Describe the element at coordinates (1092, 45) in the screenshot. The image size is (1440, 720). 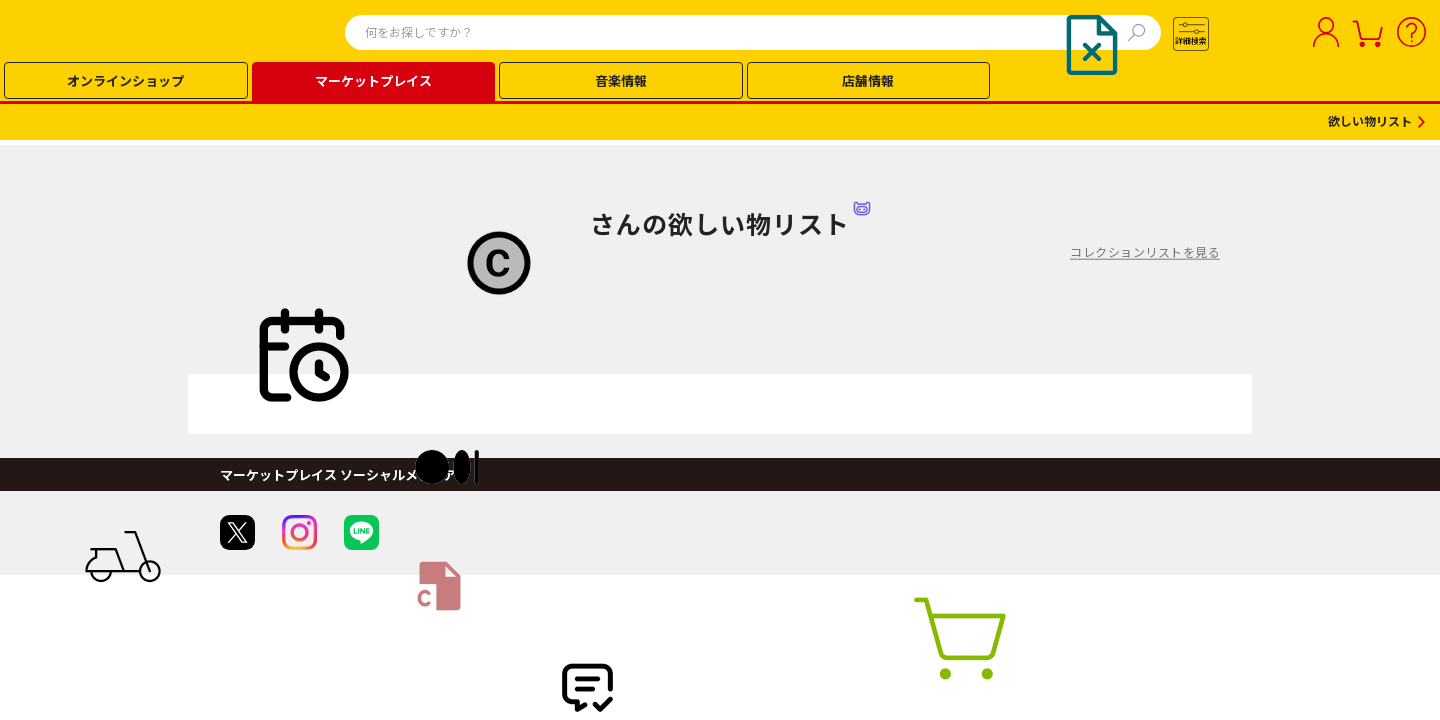
I see `delete or remove a file` at that location.